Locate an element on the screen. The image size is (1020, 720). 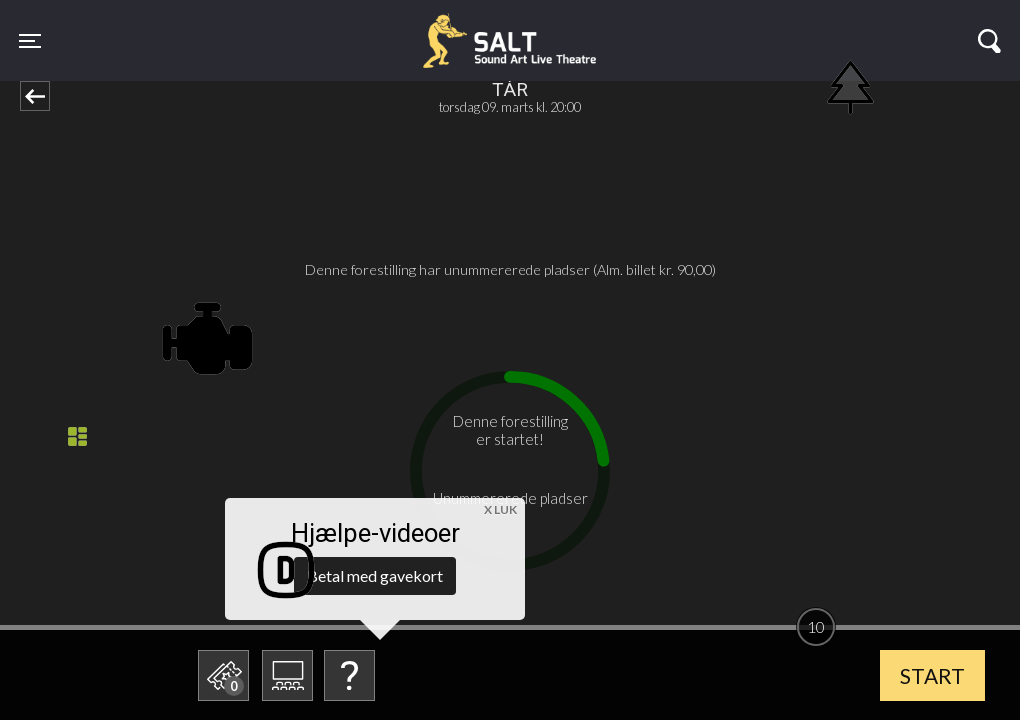
switch to split board layout view is located at coordinates (77, 436).